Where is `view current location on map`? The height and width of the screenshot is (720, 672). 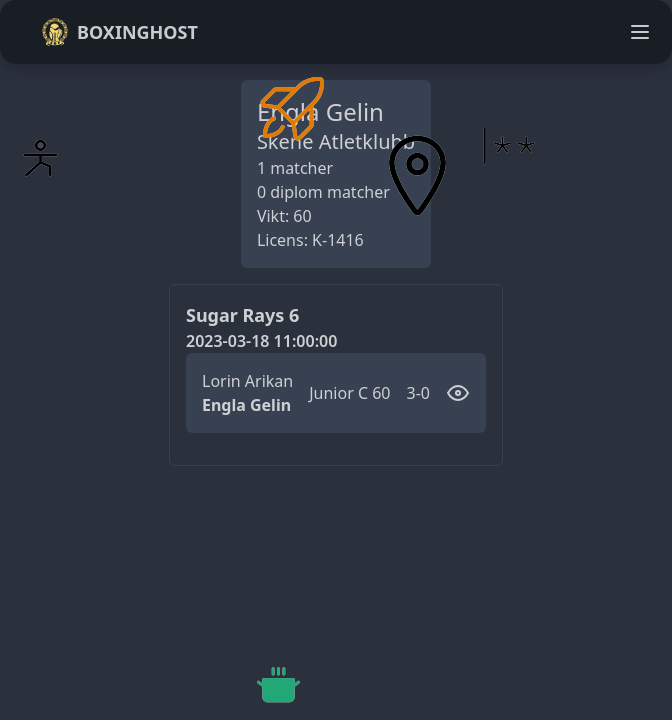 view current location on map is located at coordinates (417, 175).